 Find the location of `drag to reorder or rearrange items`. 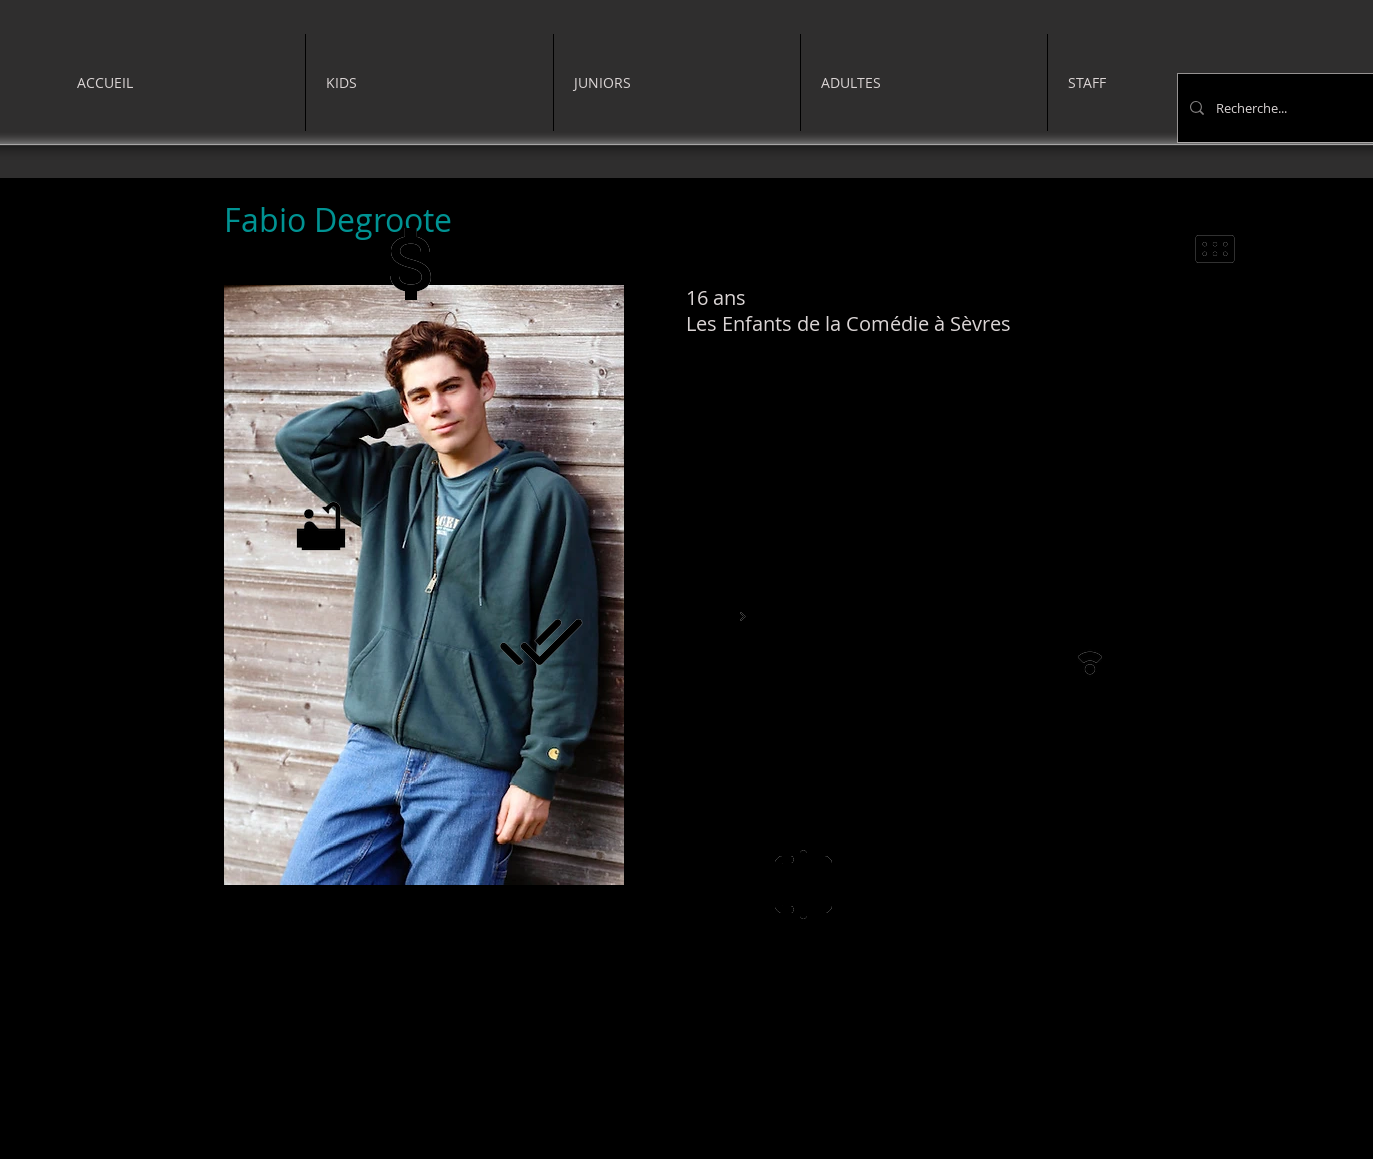

drag to reorder or rearrange items is located at coordinates (1215, 249).